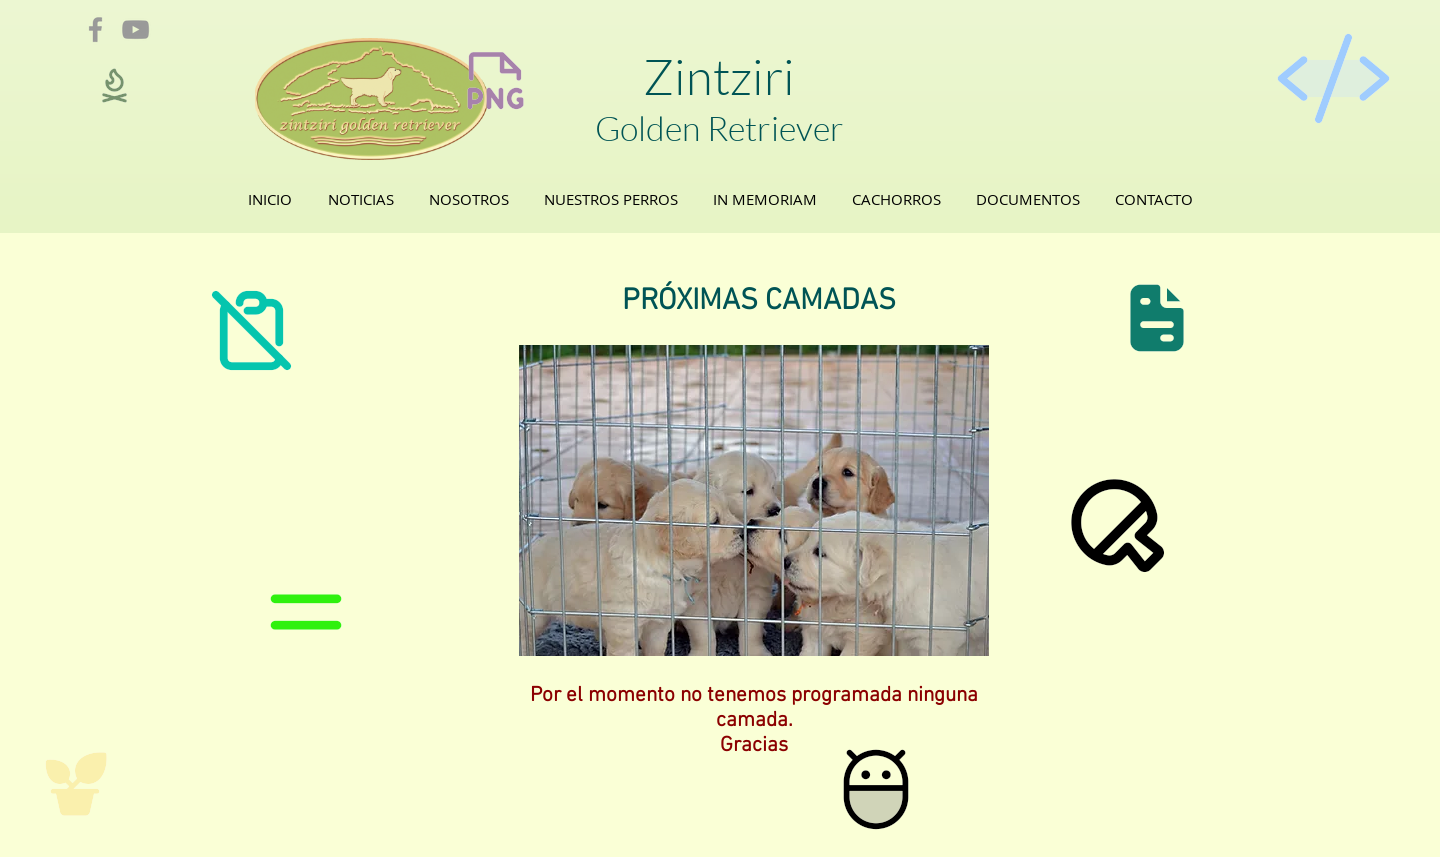 This screenshot has height=857, width=1440. I want to click on indicates equality or balance between values, so click(306, 612).